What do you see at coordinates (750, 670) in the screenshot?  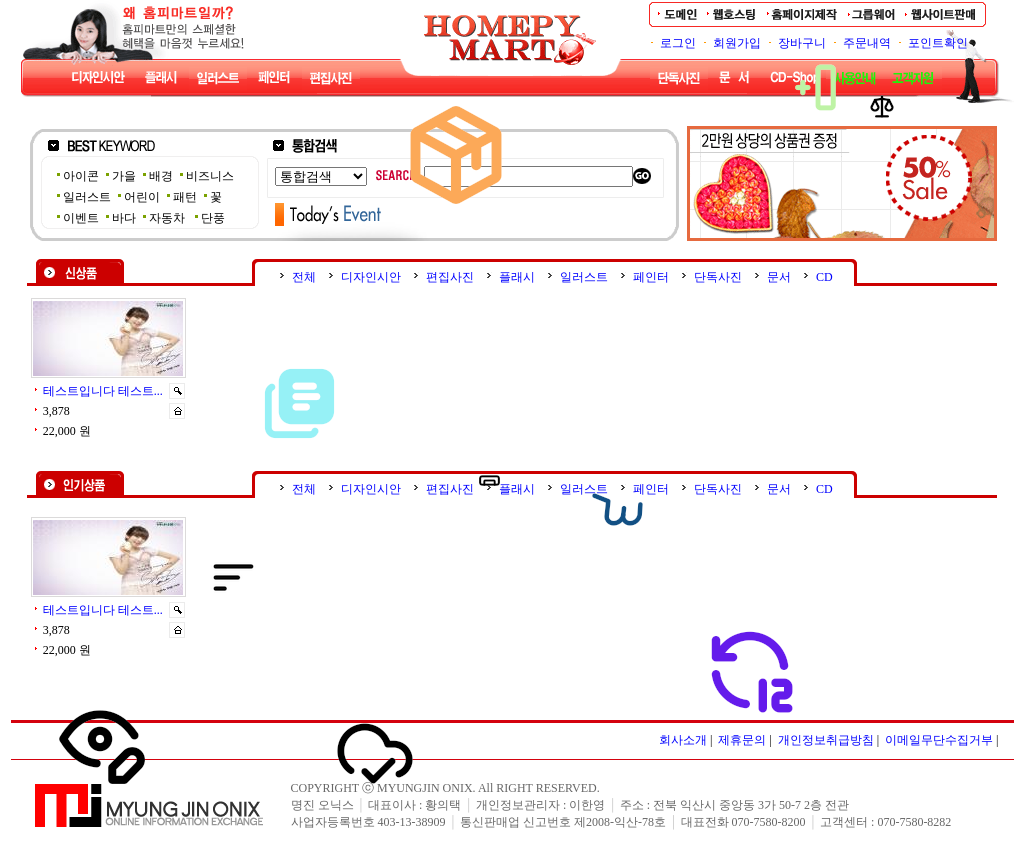 I see `switch to 12-hour time format` at bounding box center [750, 670].